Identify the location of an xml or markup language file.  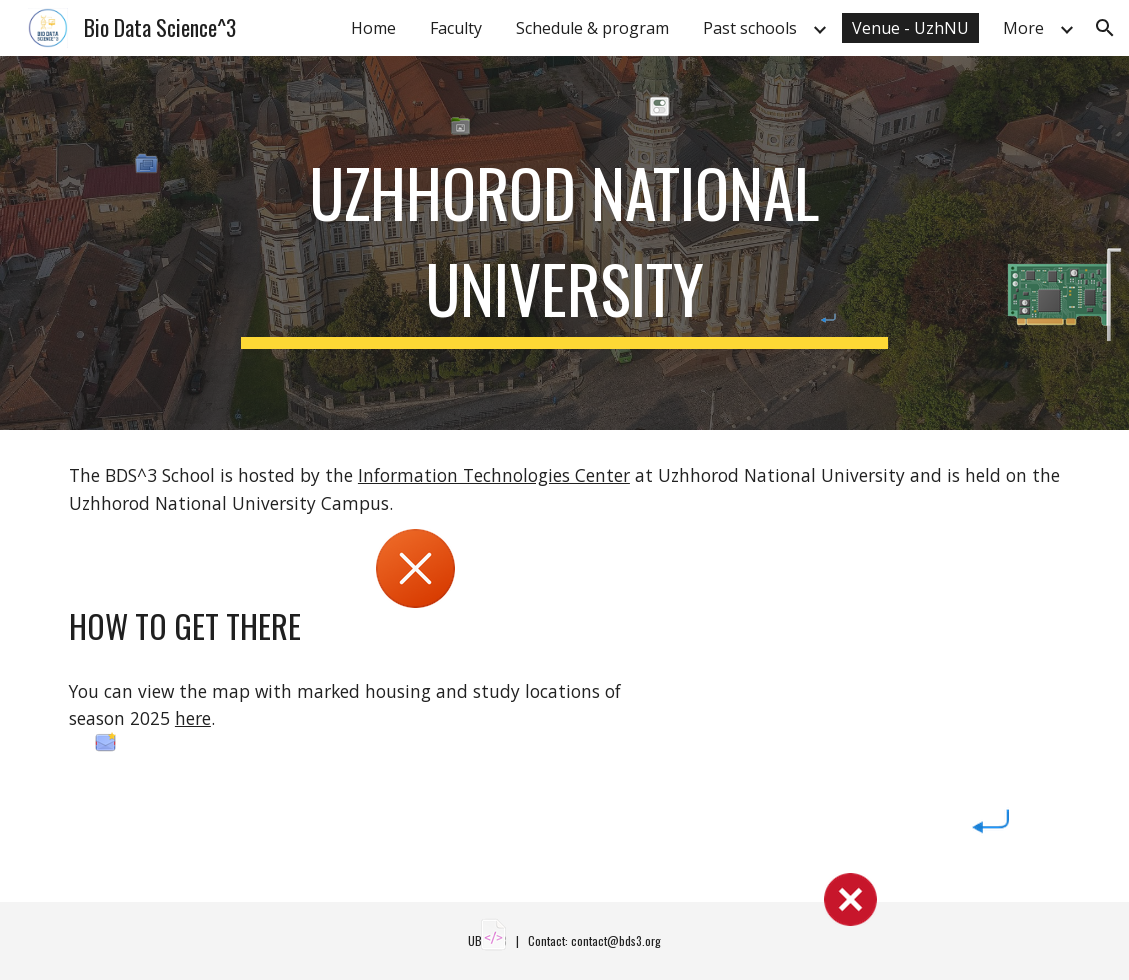
(493, 934).